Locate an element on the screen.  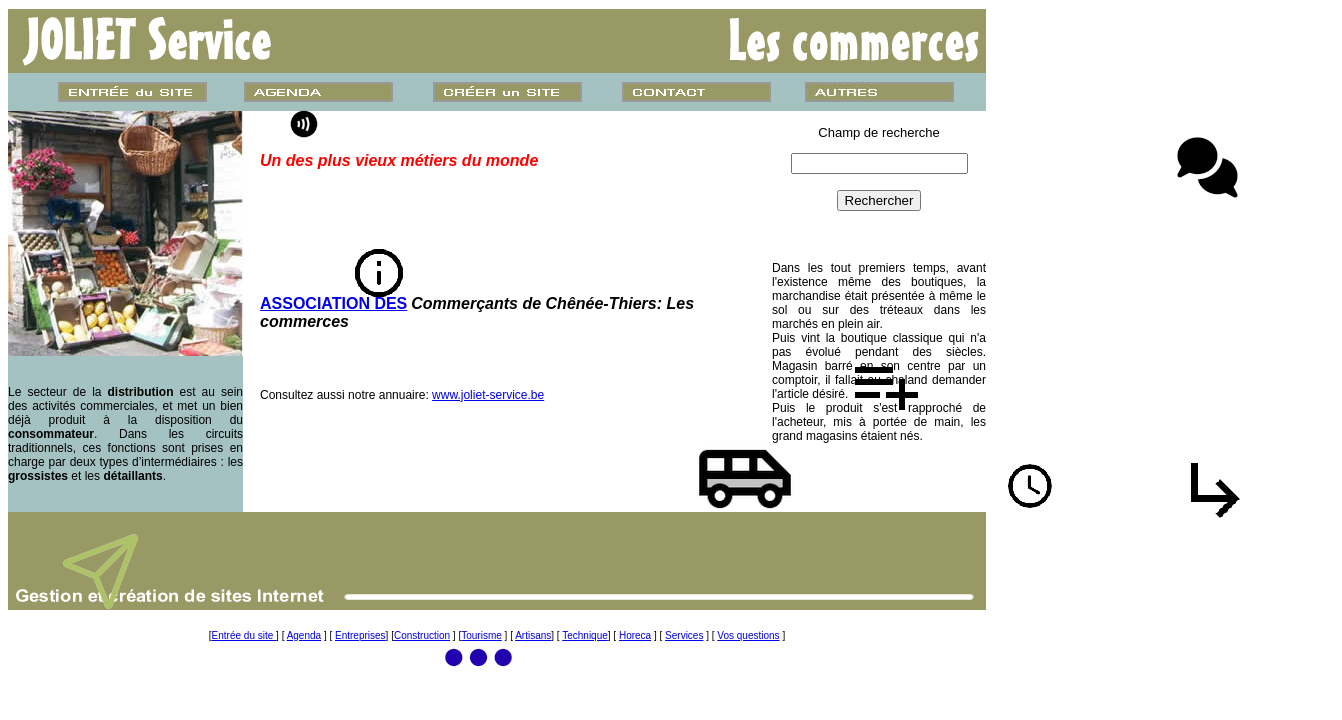
add a new item to your playlist is located at coordinates (886, 385).